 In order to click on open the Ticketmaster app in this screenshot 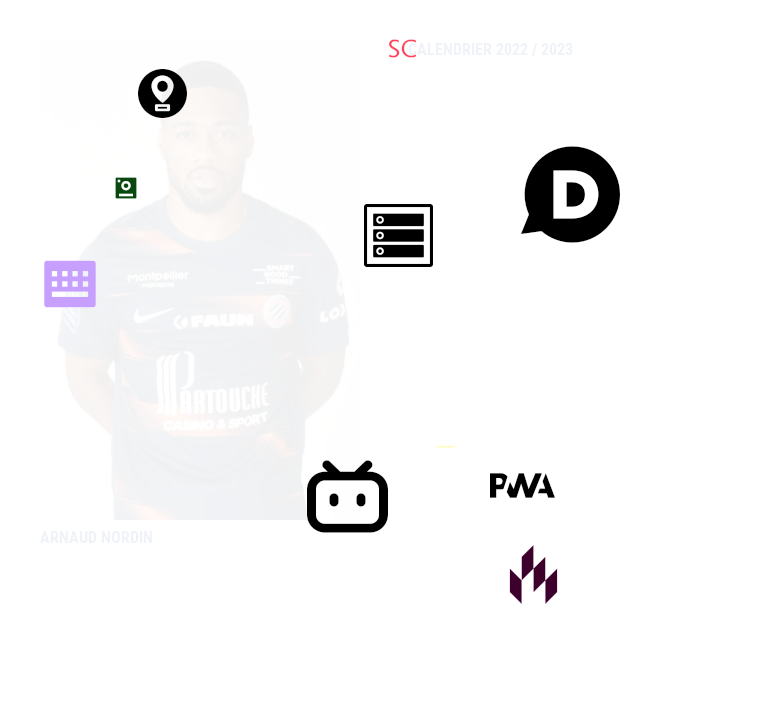, I will do `click(446, 446)`.